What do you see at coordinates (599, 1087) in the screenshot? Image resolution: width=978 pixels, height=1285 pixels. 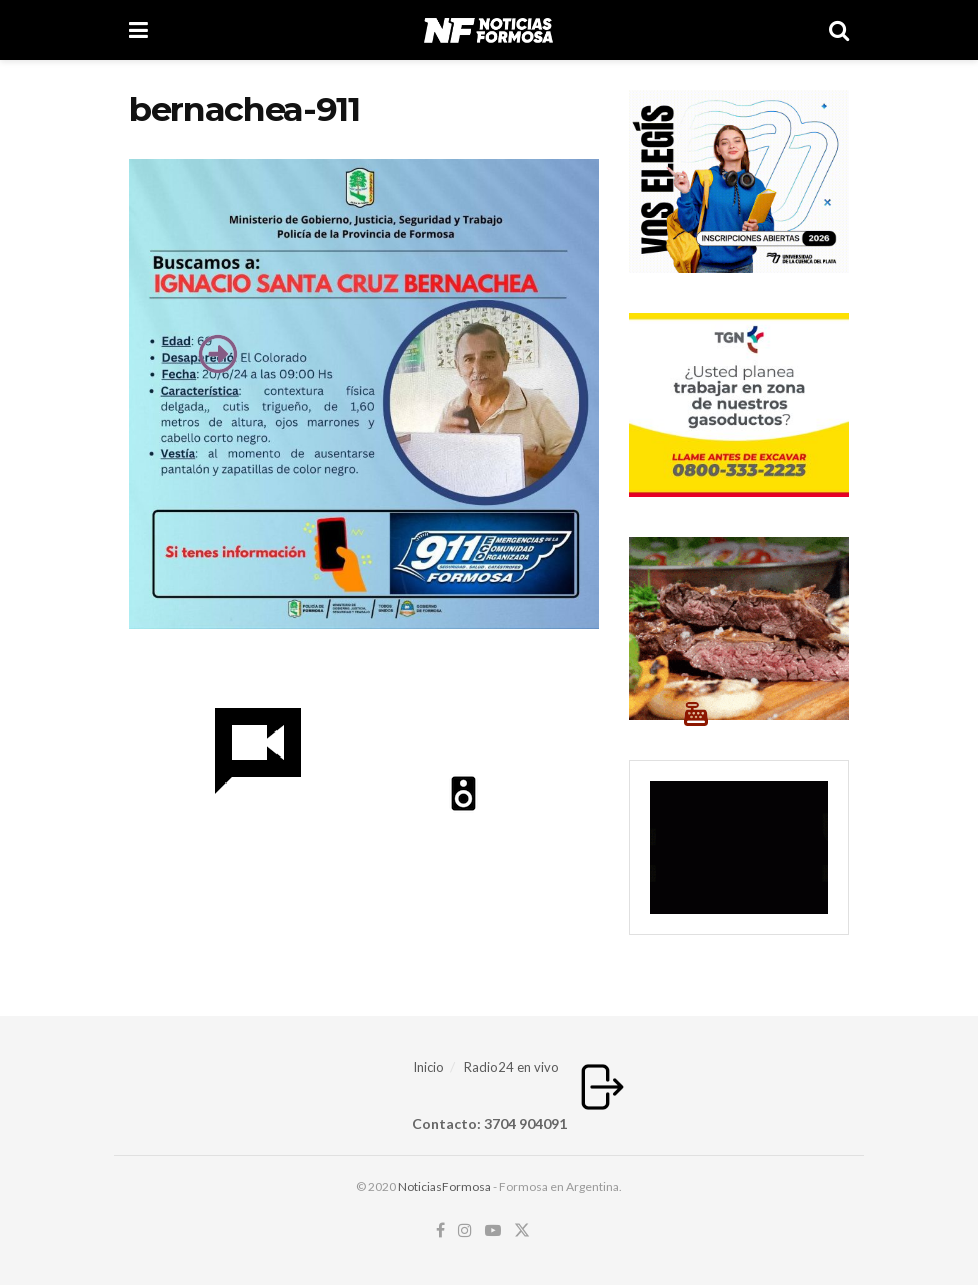 I see `sign out or log out of account` at bounding box center [599, 1087].